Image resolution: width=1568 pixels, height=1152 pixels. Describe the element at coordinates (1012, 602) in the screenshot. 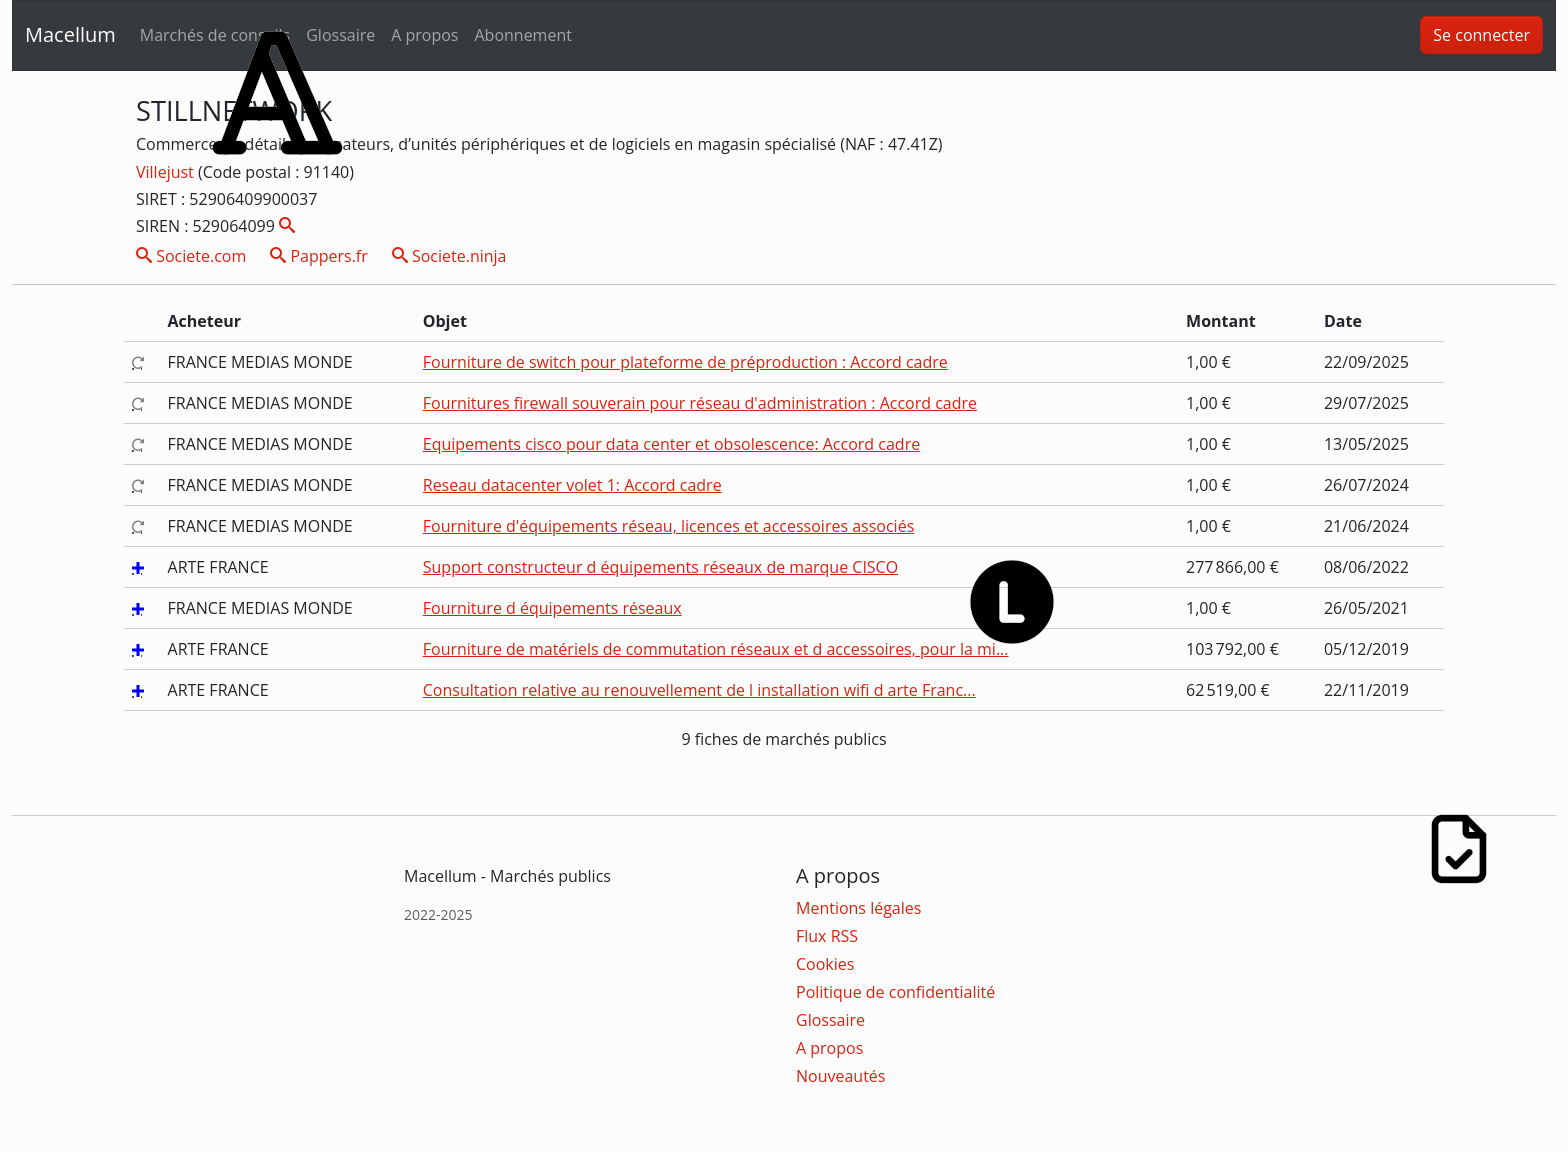

I see `indicates an item or category labeled "L"` at that location.